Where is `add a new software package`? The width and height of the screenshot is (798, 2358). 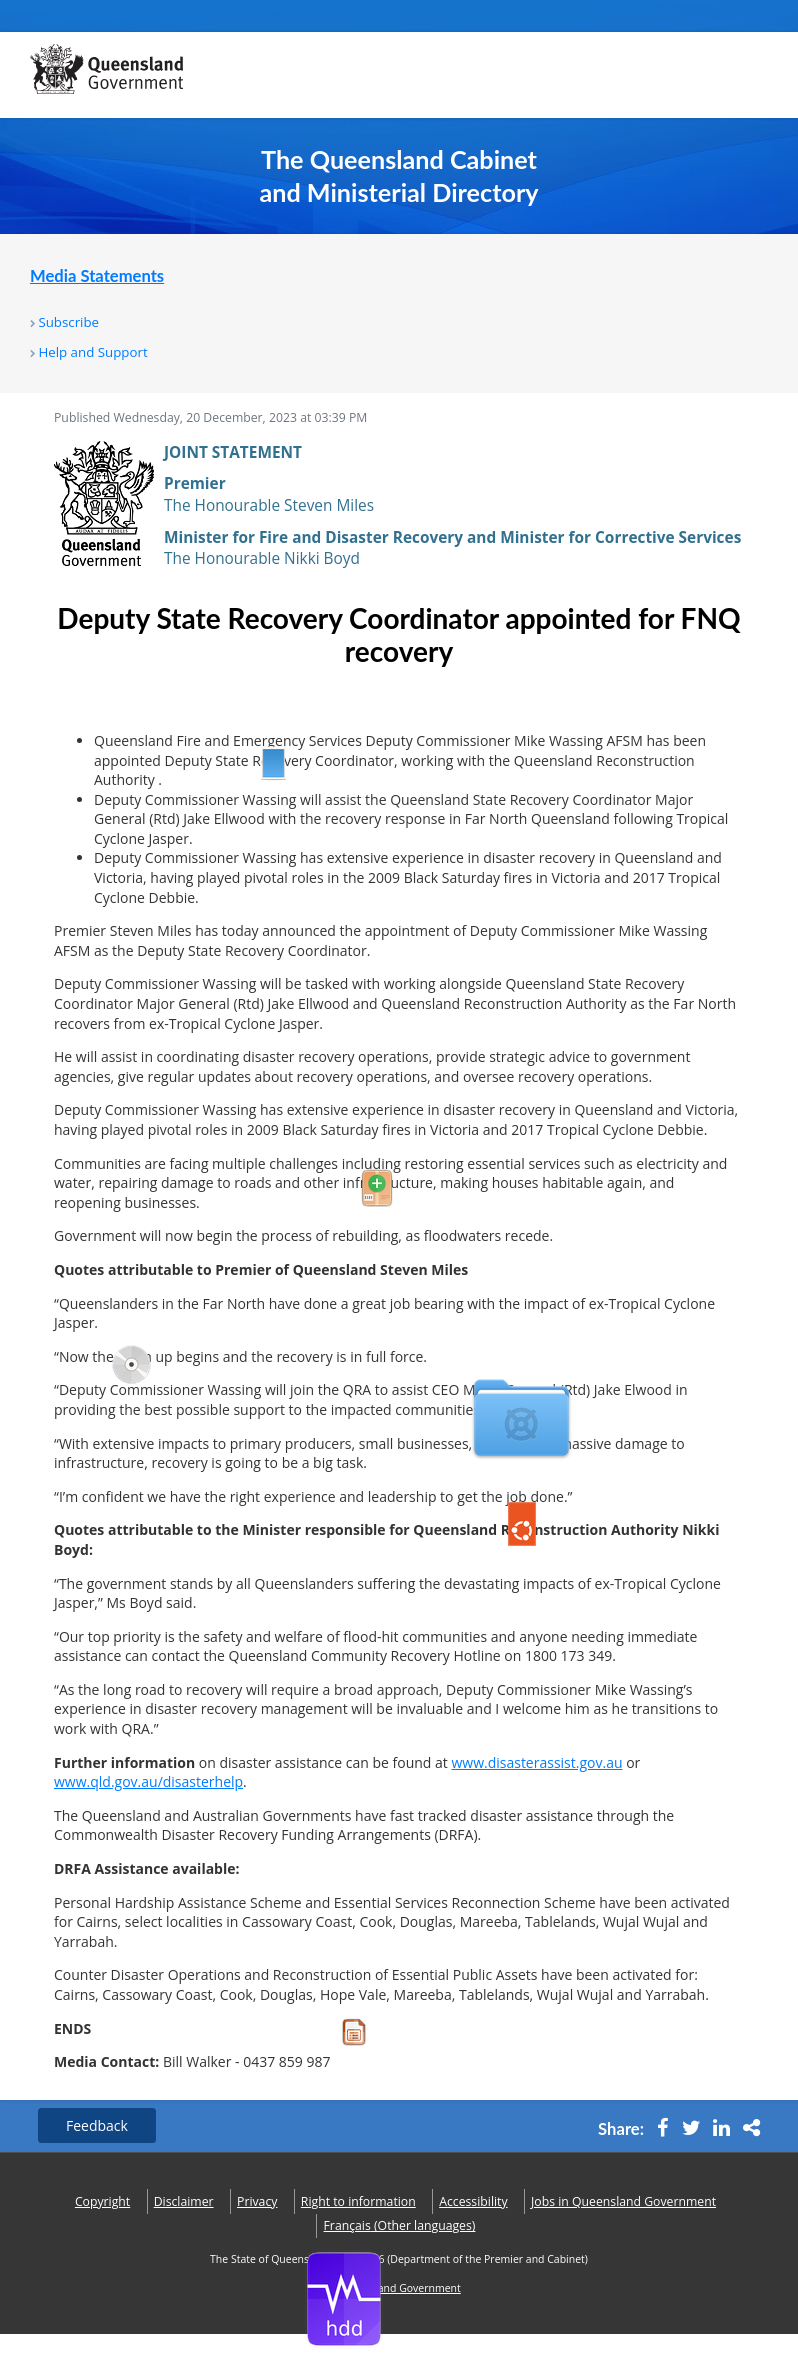 add a new software package is located at coordinates (377, 1188).